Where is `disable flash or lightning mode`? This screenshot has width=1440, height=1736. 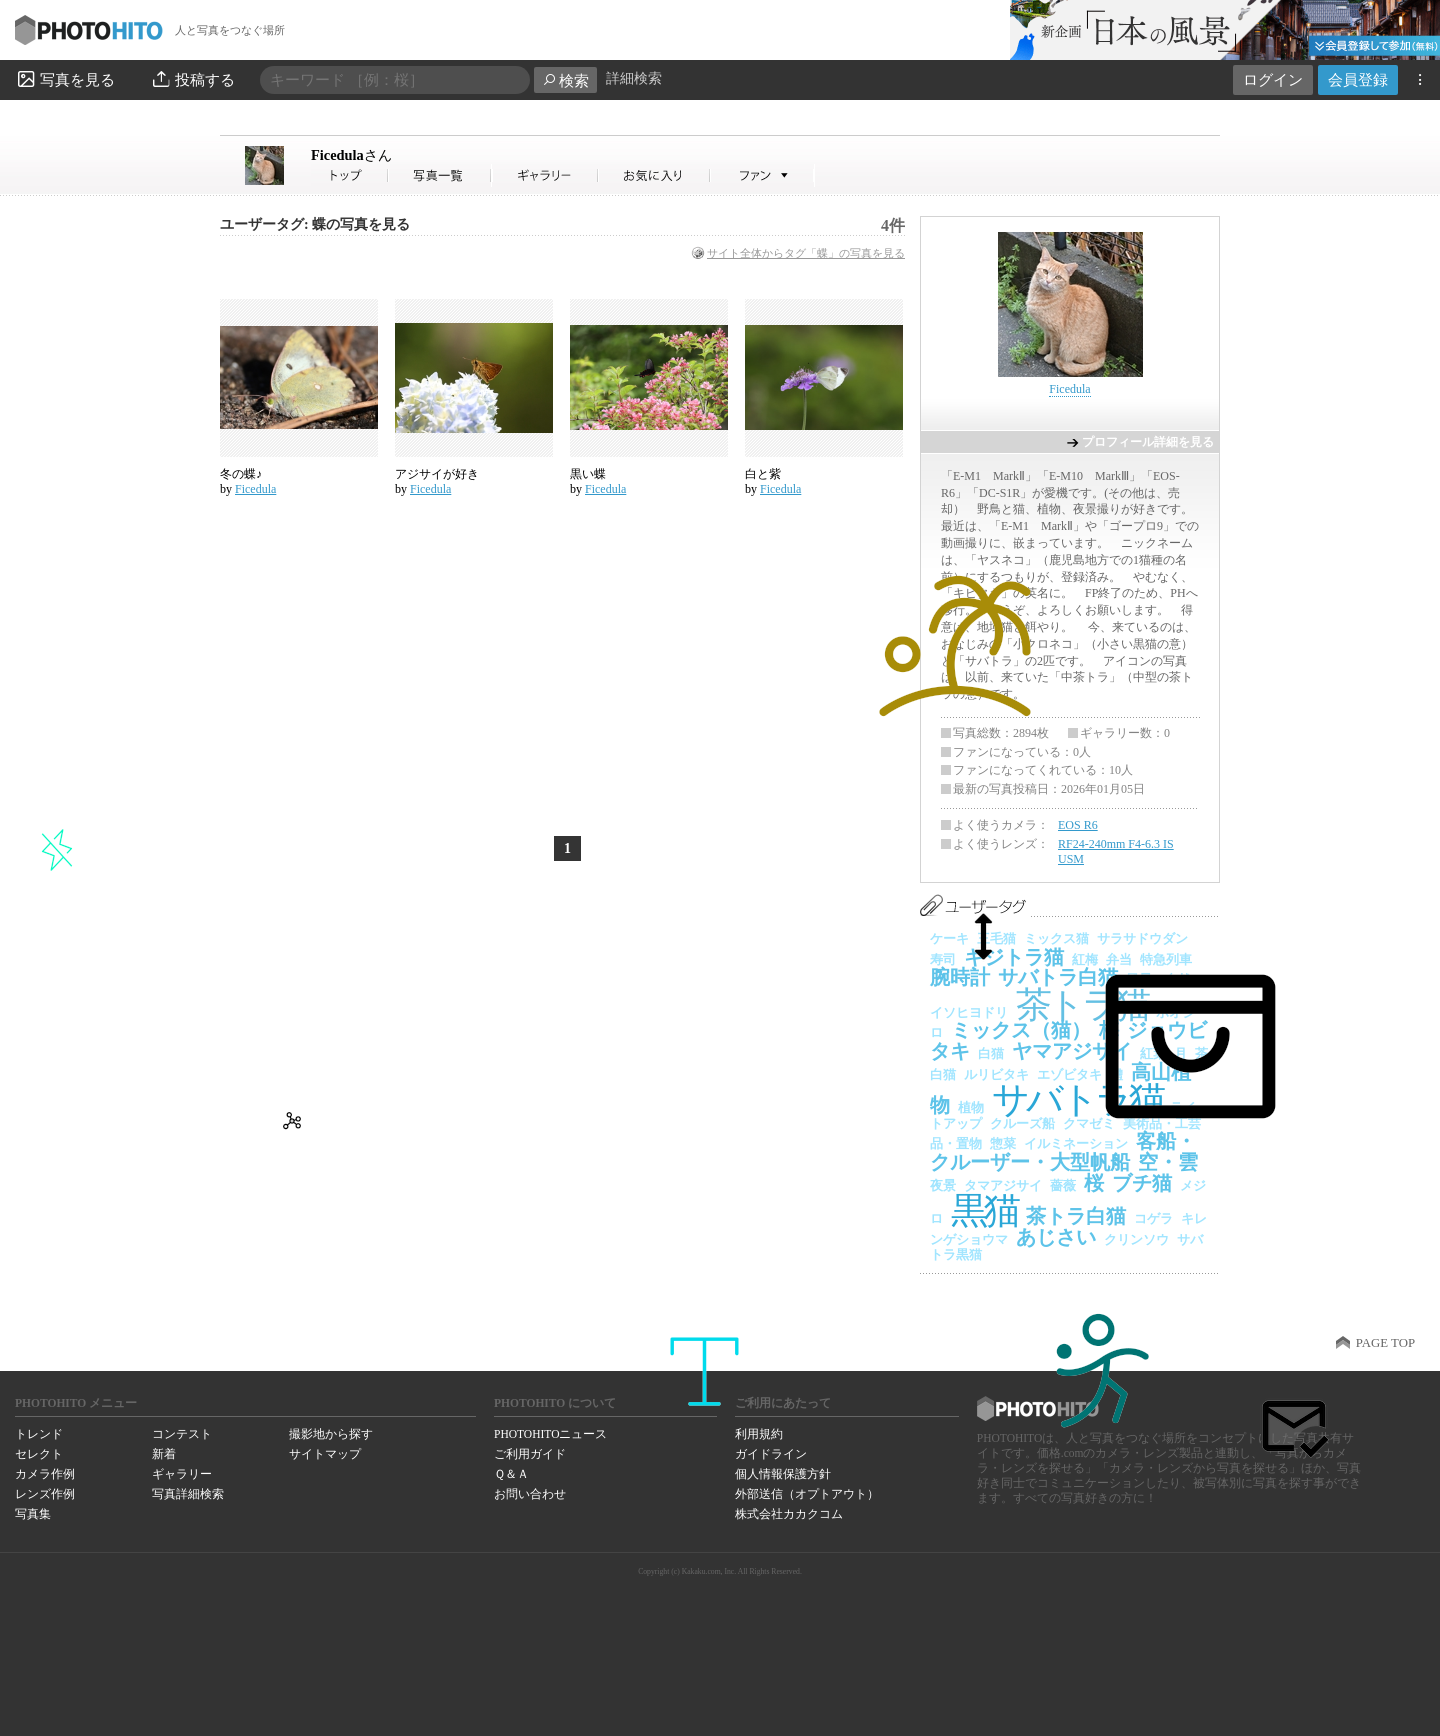
disable flash or lightning mode is located at coordinates (57, 850).